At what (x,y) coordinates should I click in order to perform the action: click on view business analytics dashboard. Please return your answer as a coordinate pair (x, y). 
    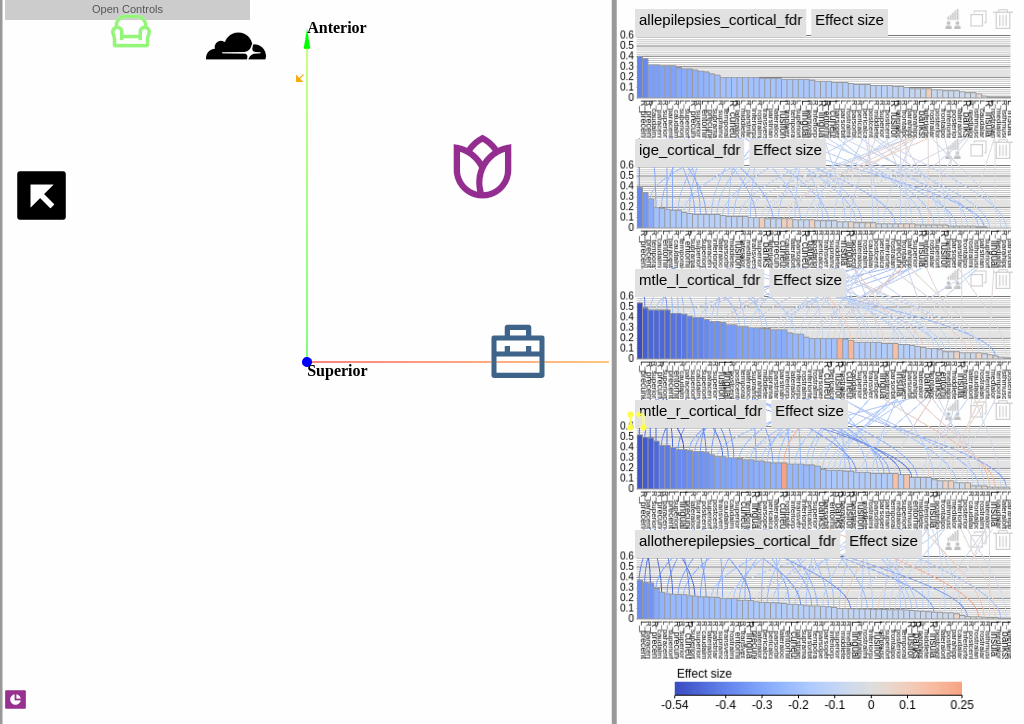
    Looking at the image, I should click on (15, 699).